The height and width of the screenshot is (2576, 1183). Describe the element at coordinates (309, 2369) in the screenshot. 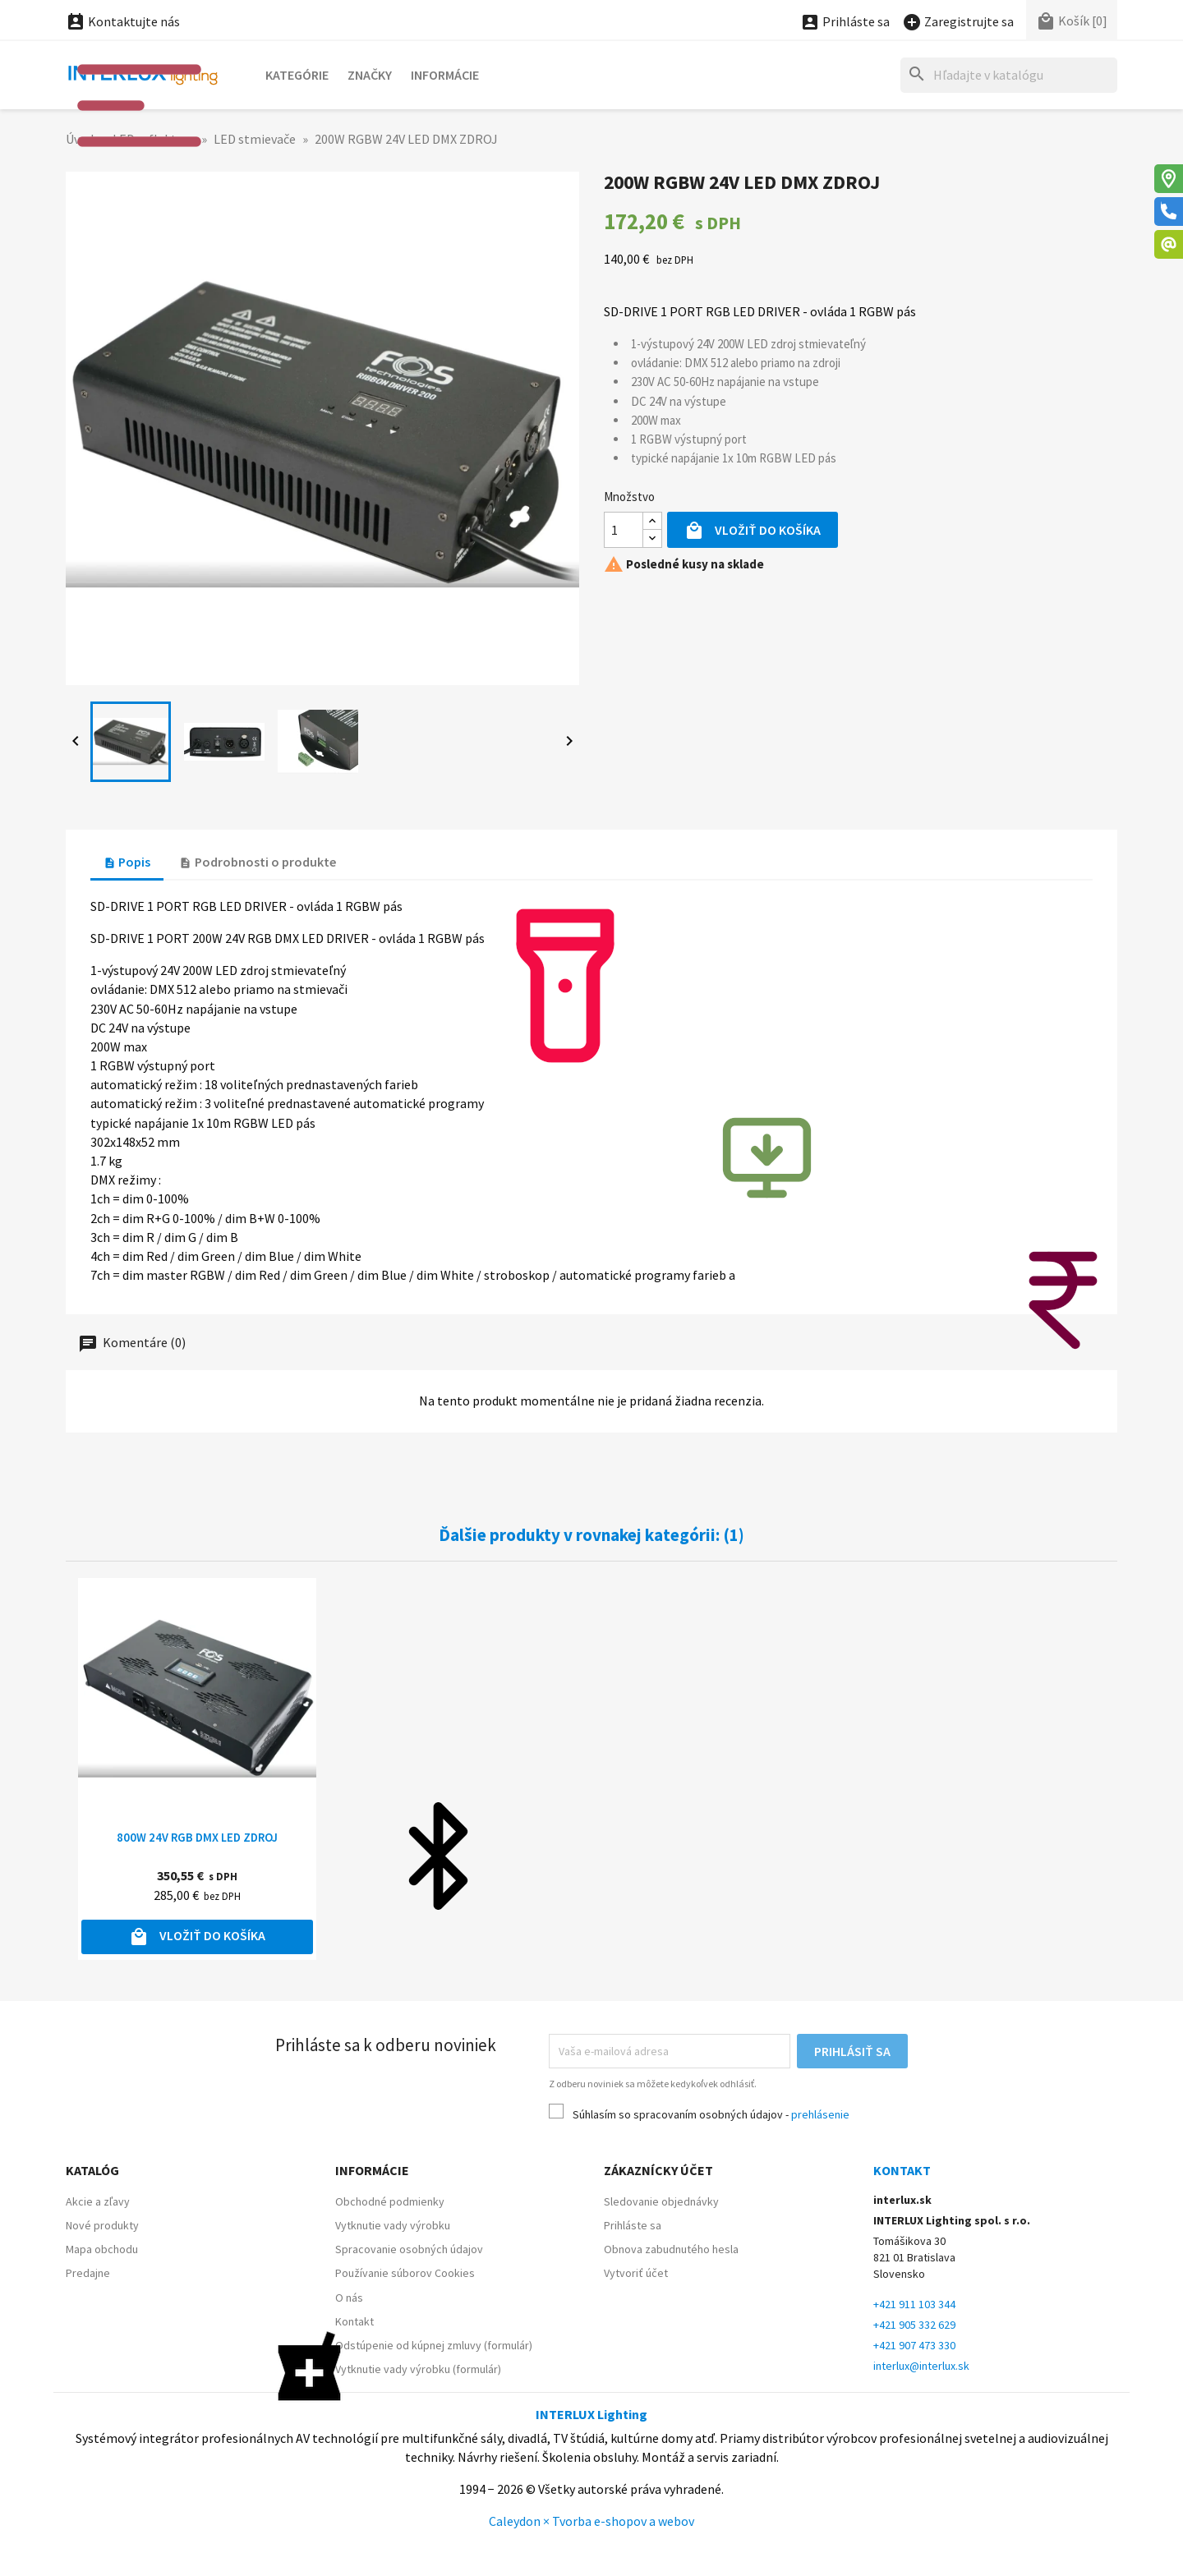

I see `find nearby pharmacies` at that location.